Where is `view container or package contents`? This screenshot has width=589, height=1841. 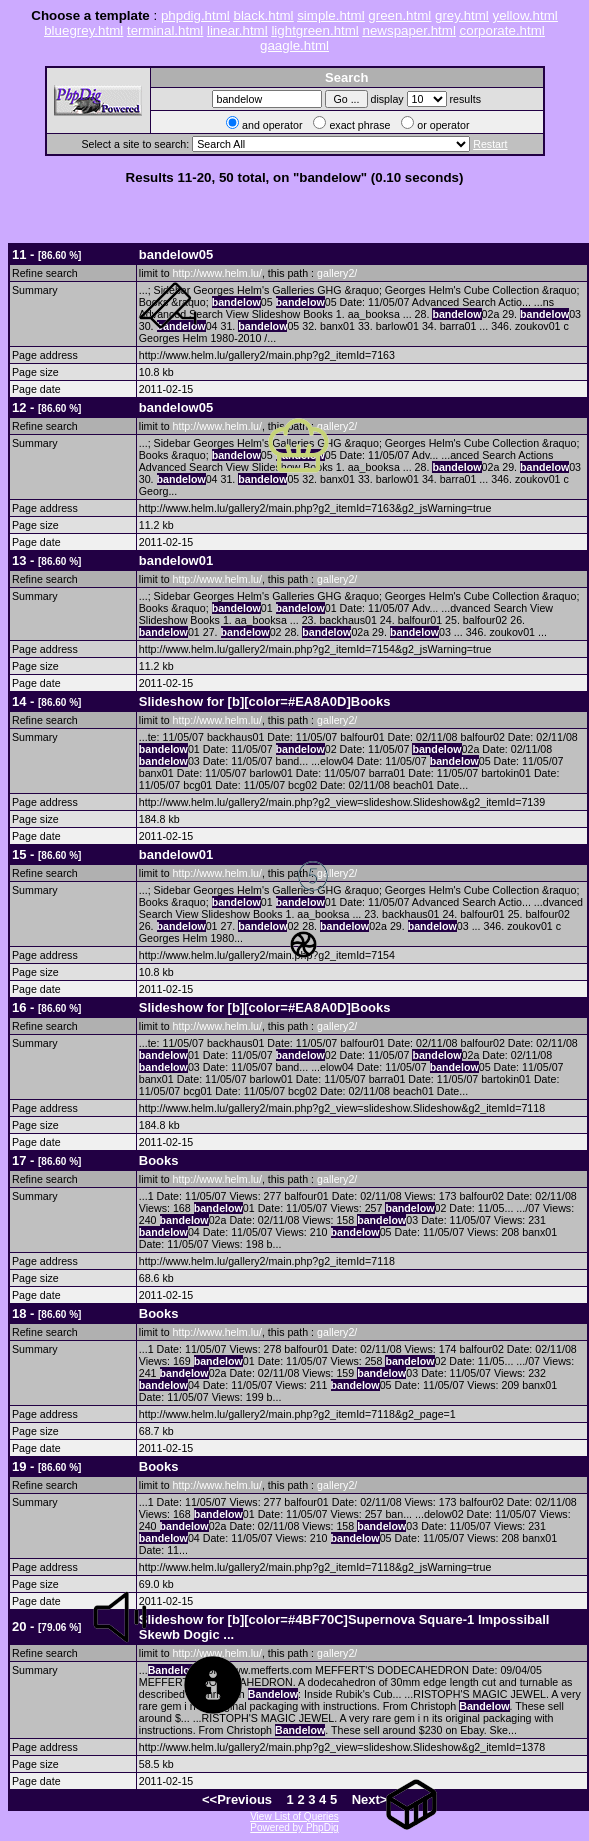
view container or package contents is located at coordinates (411, 1804).